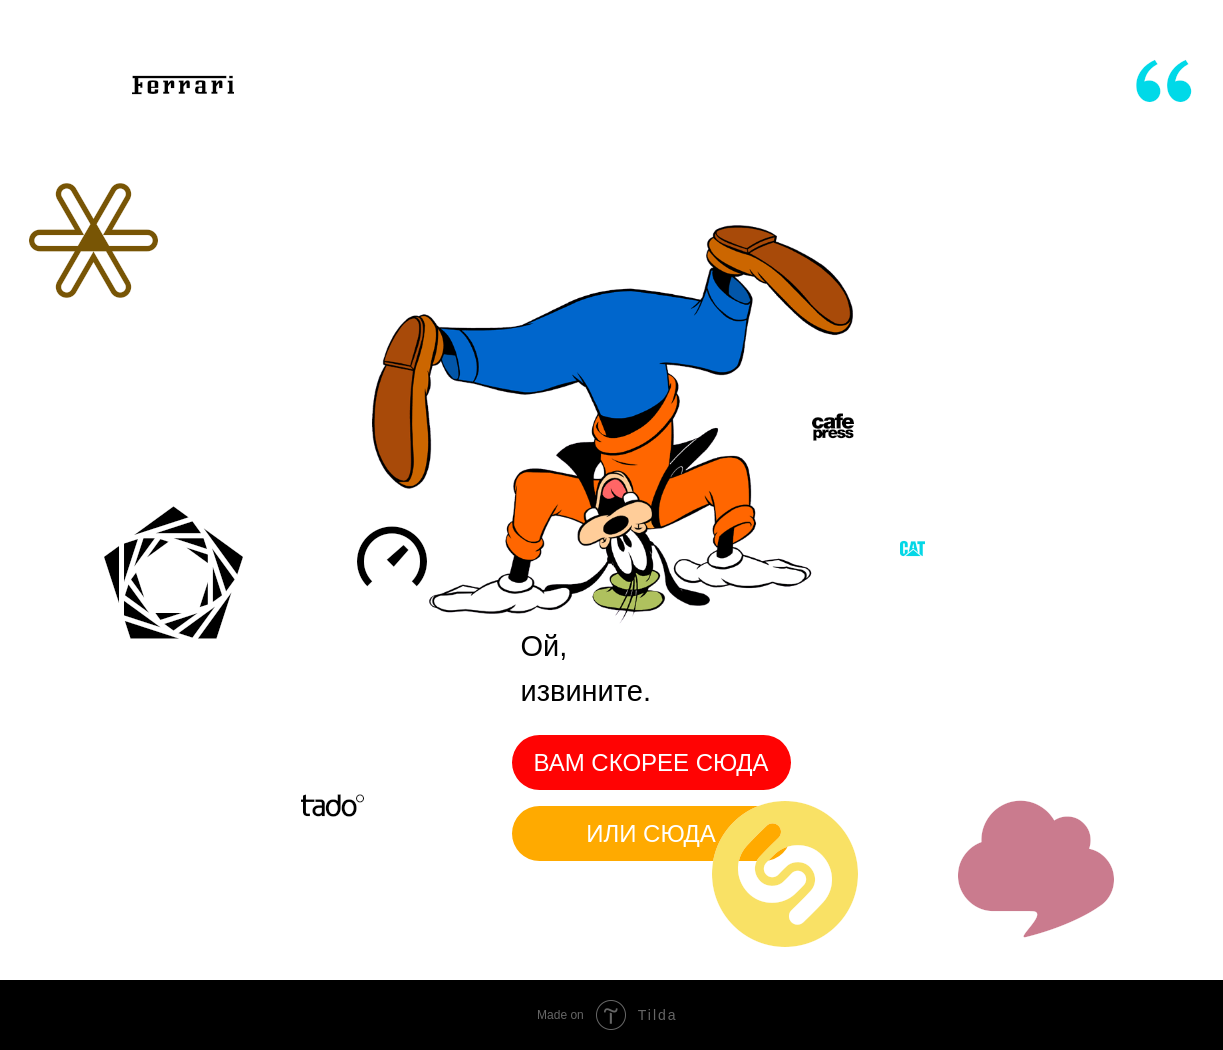 The width and height of the screenshot is (1223, 1050). What do you see at coordinates (332, 805) in the screenshot?
I see `tado° smart home app logo` at bounding box center [332, 805].